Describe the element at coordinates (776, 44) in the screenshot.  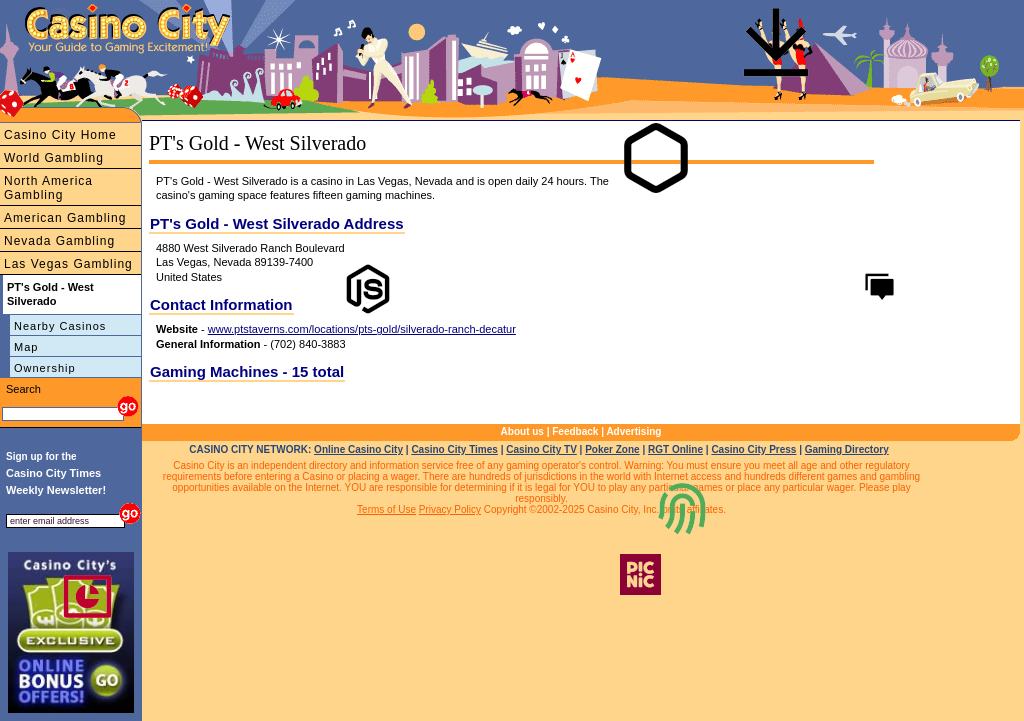
I see `download a file or document` at that location.